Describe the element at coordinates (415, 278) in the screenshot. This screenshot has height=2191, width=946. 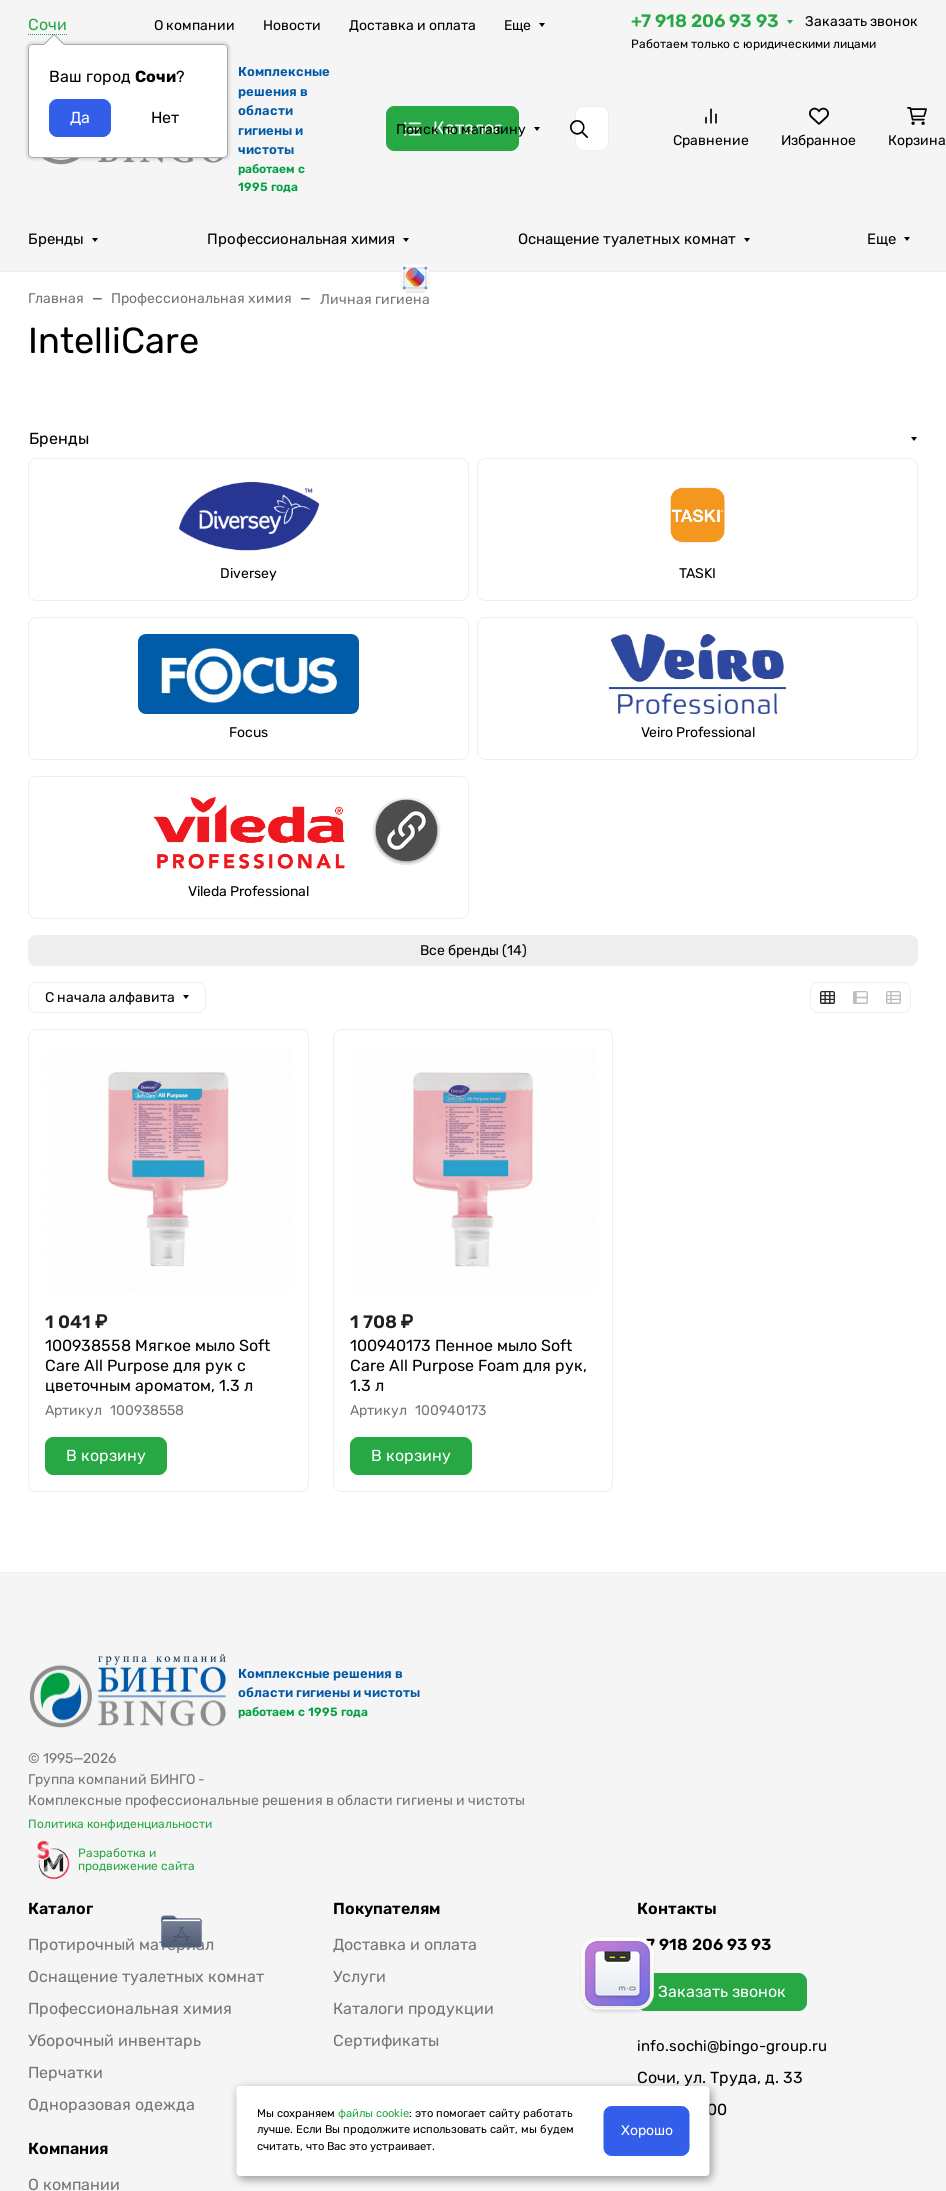
I see `open exhibit app for 3d model viewing` at that location.